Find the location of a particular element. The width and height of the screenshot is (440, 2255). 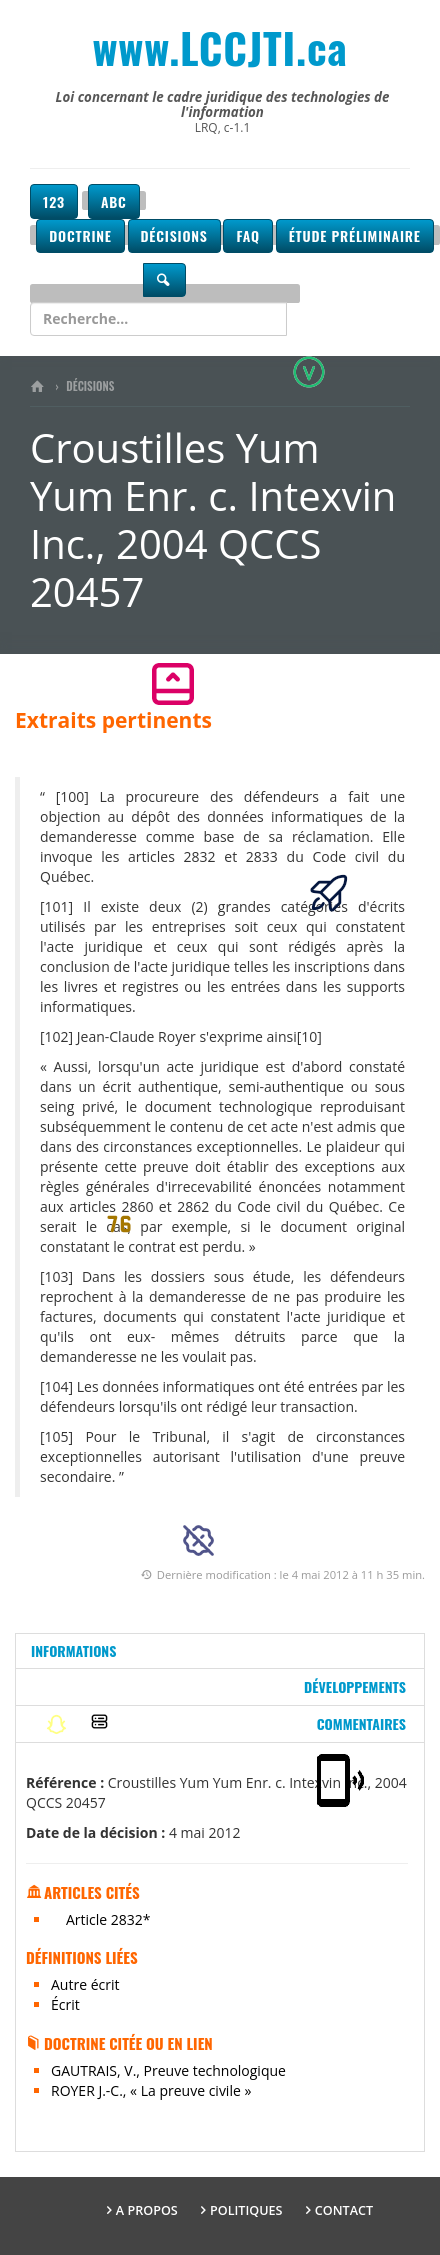

incoming call or notification on mobile device is located at coordinates (340, 1780).